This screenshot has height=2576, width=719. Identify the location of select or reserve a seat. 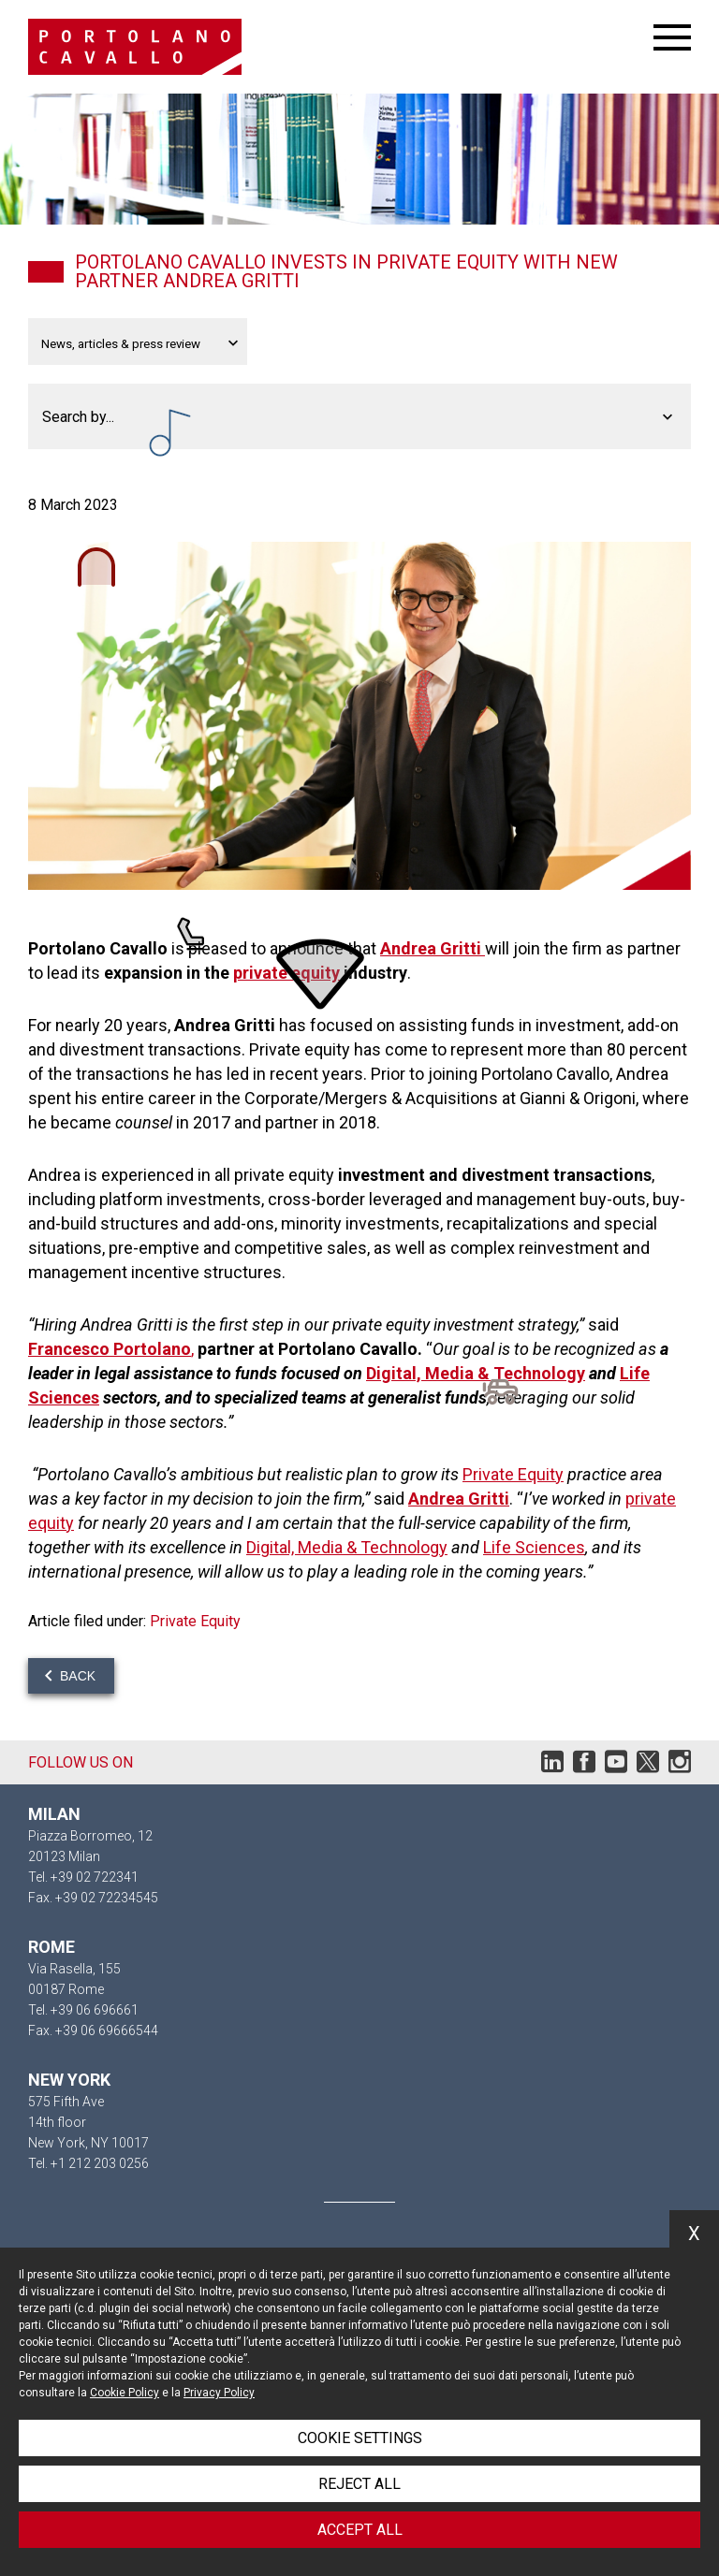
(190, 934).